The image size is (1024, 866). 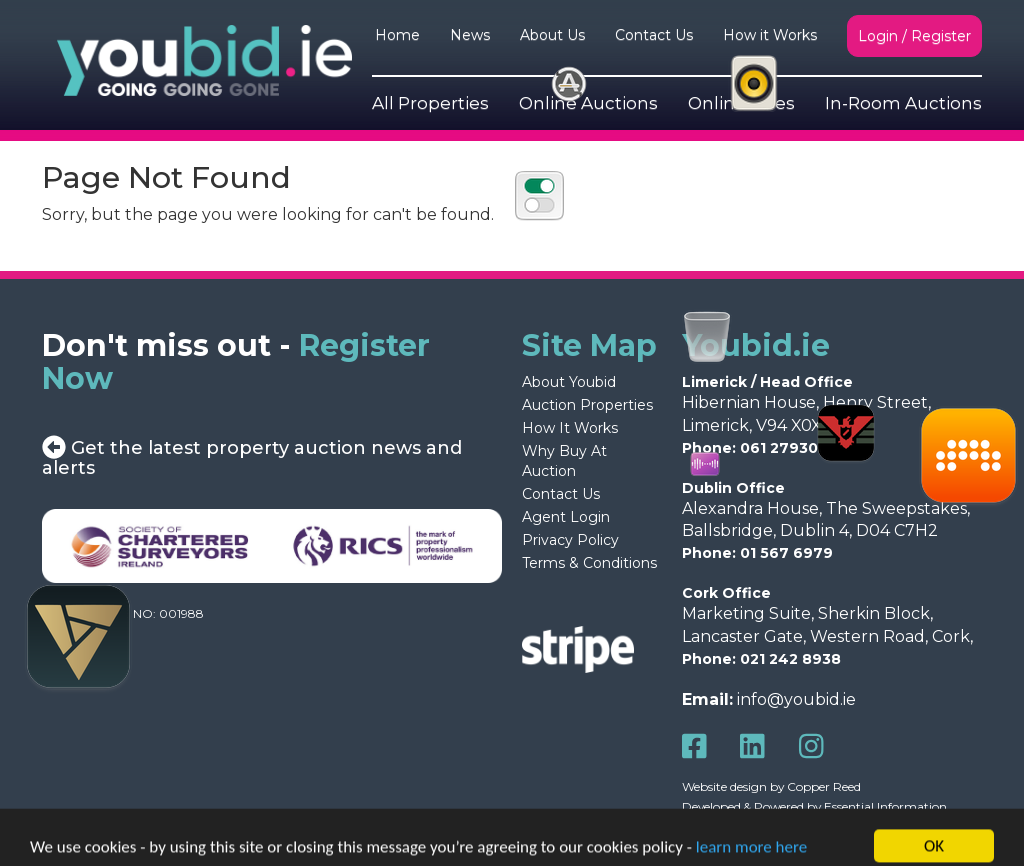 What do you see at coordinates (78, 636) in the screenshot?
I see `open the Artifact app` at bounding box center [78, 636].